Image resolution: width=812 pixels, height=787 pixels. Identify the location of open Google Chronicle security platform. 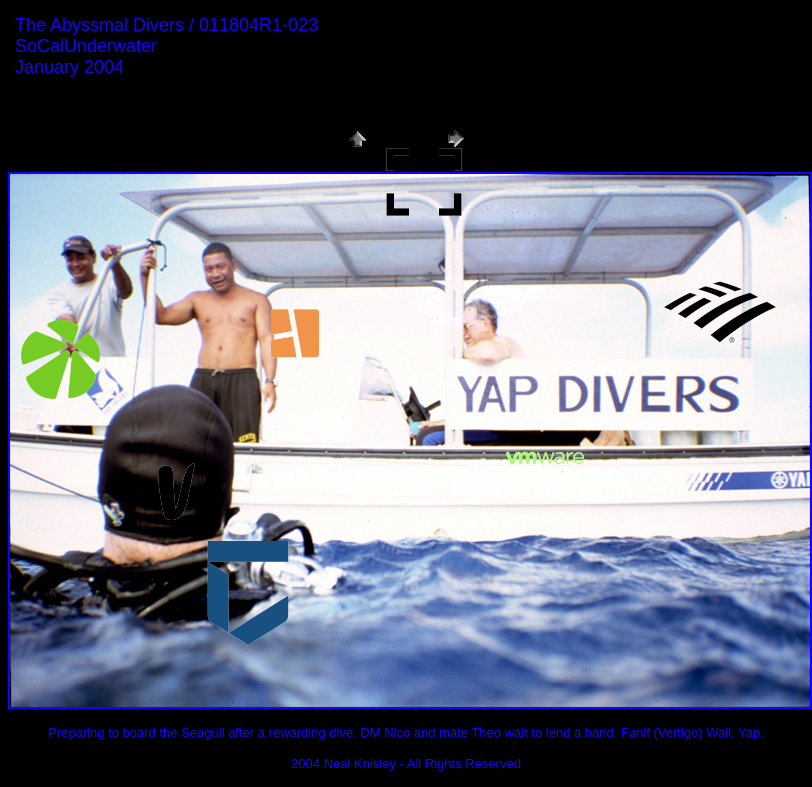
(248, 593).